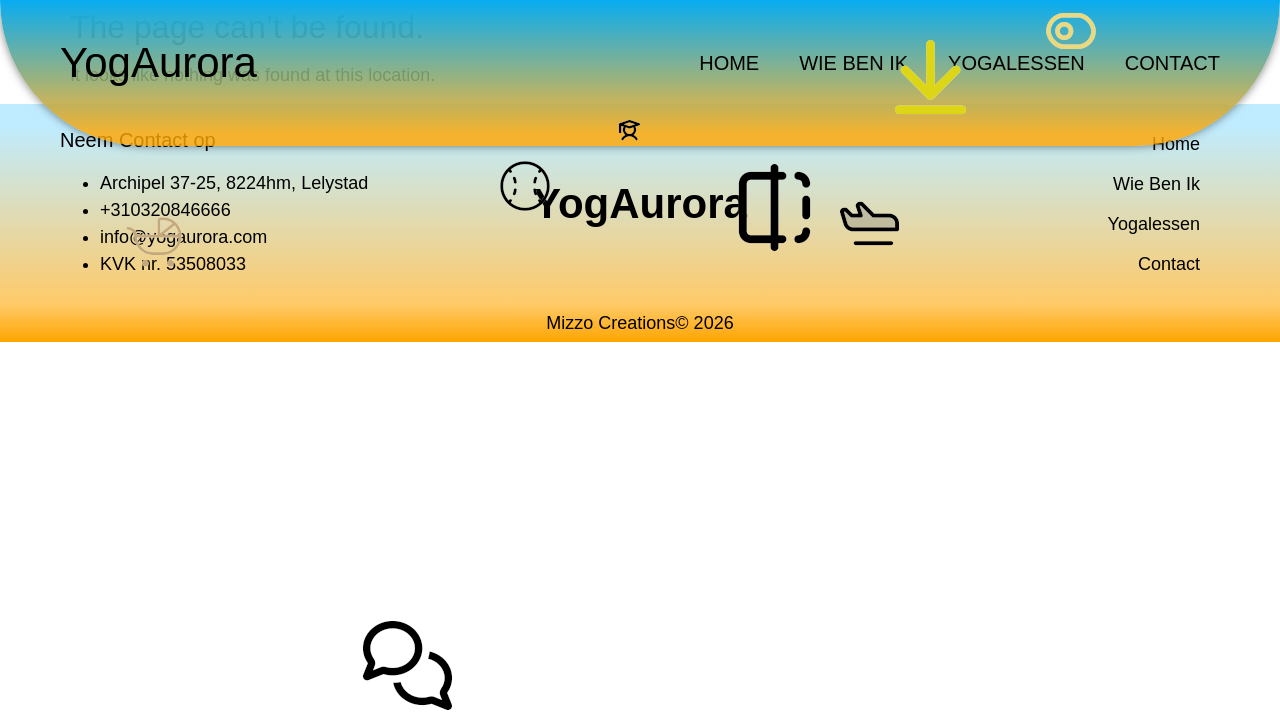  Describe the element at coordinates (1071, 31) in the screenshot. I see `toggle switch in off position` at that location.